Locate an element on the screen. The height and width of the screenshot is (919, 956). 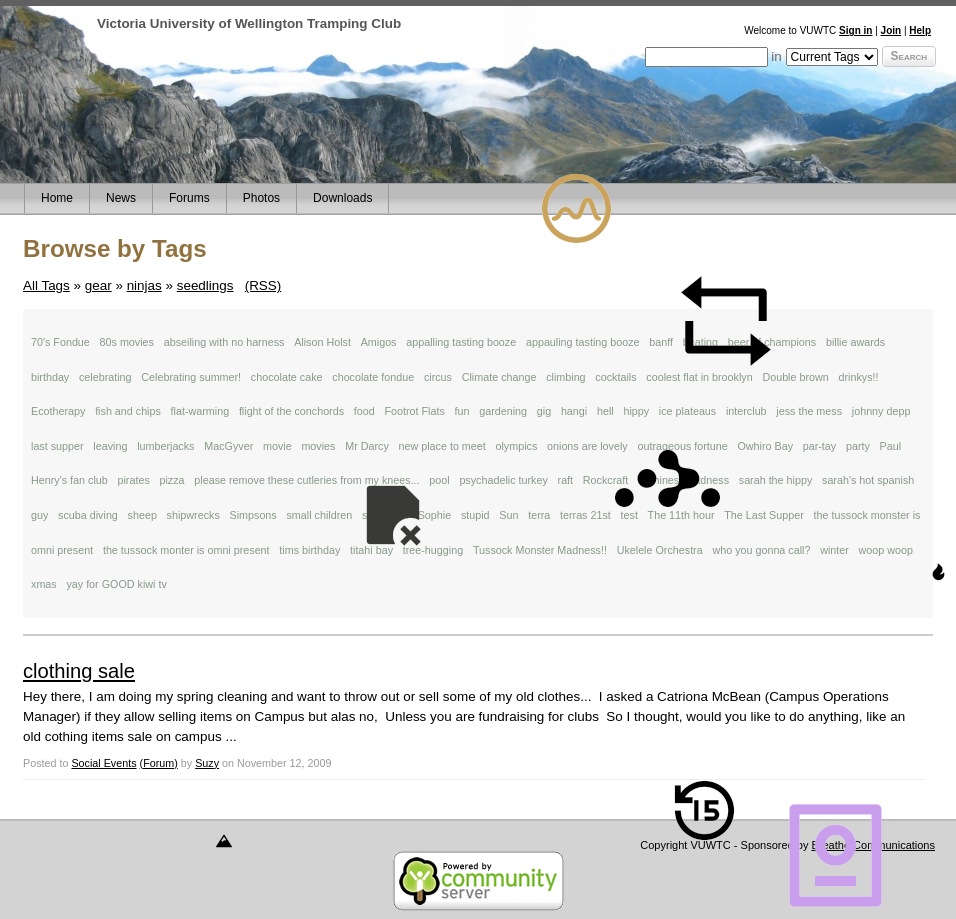
rewind 15 seconds is located at coordinates (704, 810).